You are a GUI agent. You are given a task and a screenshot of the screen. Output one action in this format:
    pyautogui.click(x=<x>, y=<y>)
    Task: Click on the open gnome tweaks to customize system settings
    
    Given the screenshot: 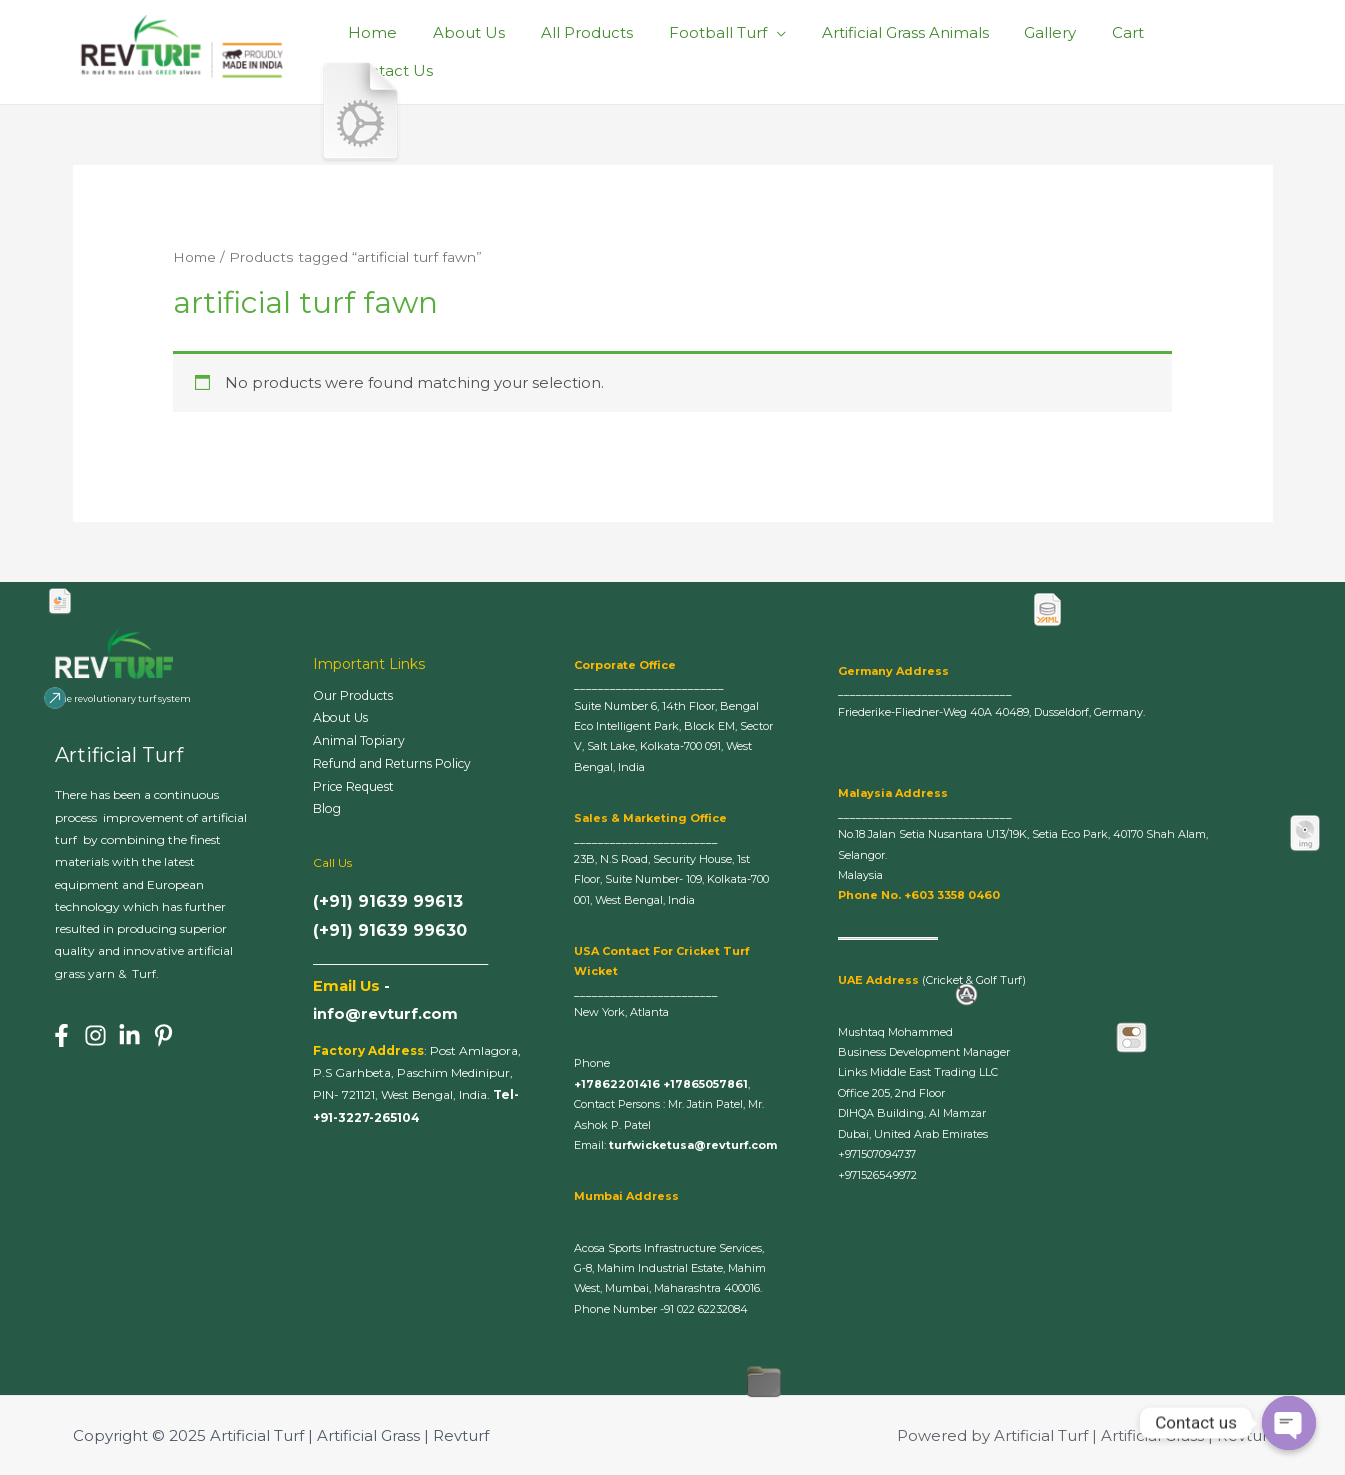 What is the action you would take?
    pyautogui.click(x=1131, y=1037)
    